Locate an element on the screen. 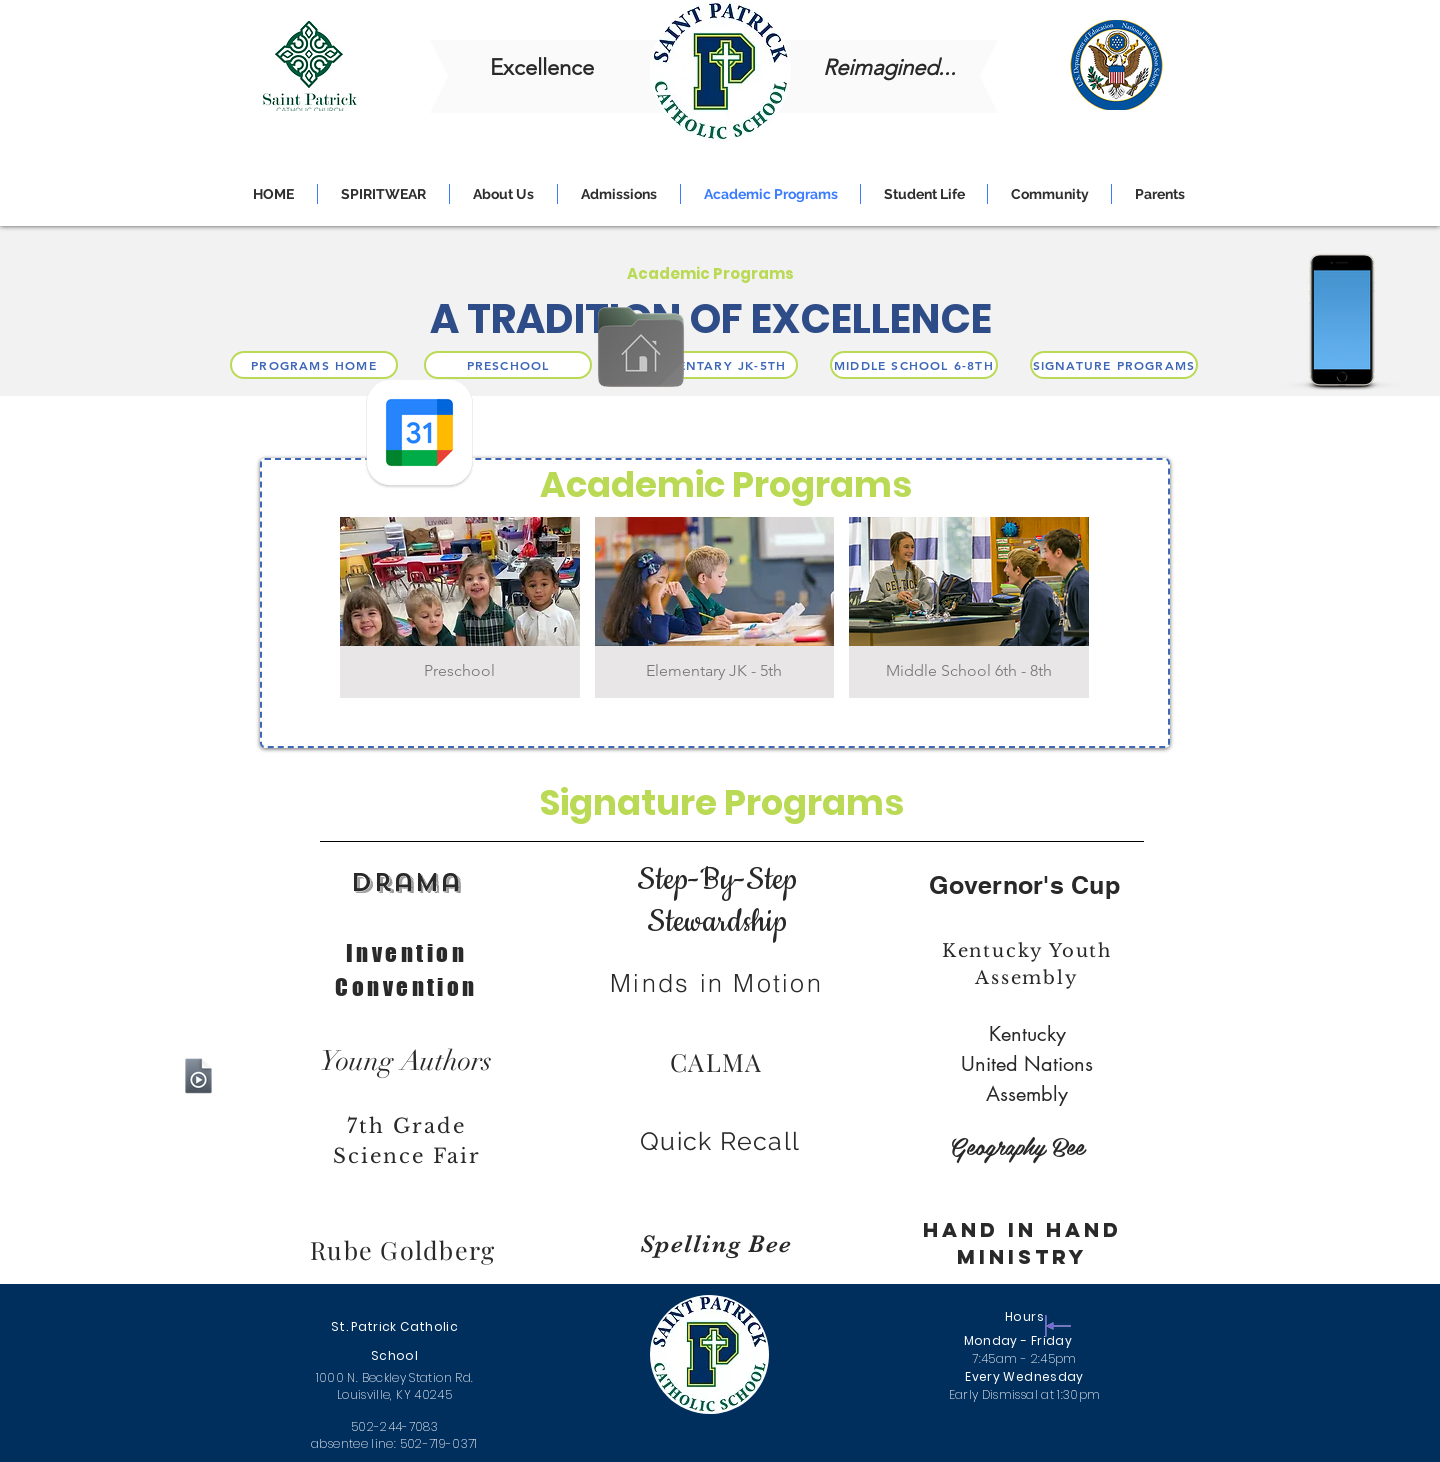 The height and width of the screenshot is (1462, 1440). iPhone SE device icon for system identification is located at coordinates (1342, 322).